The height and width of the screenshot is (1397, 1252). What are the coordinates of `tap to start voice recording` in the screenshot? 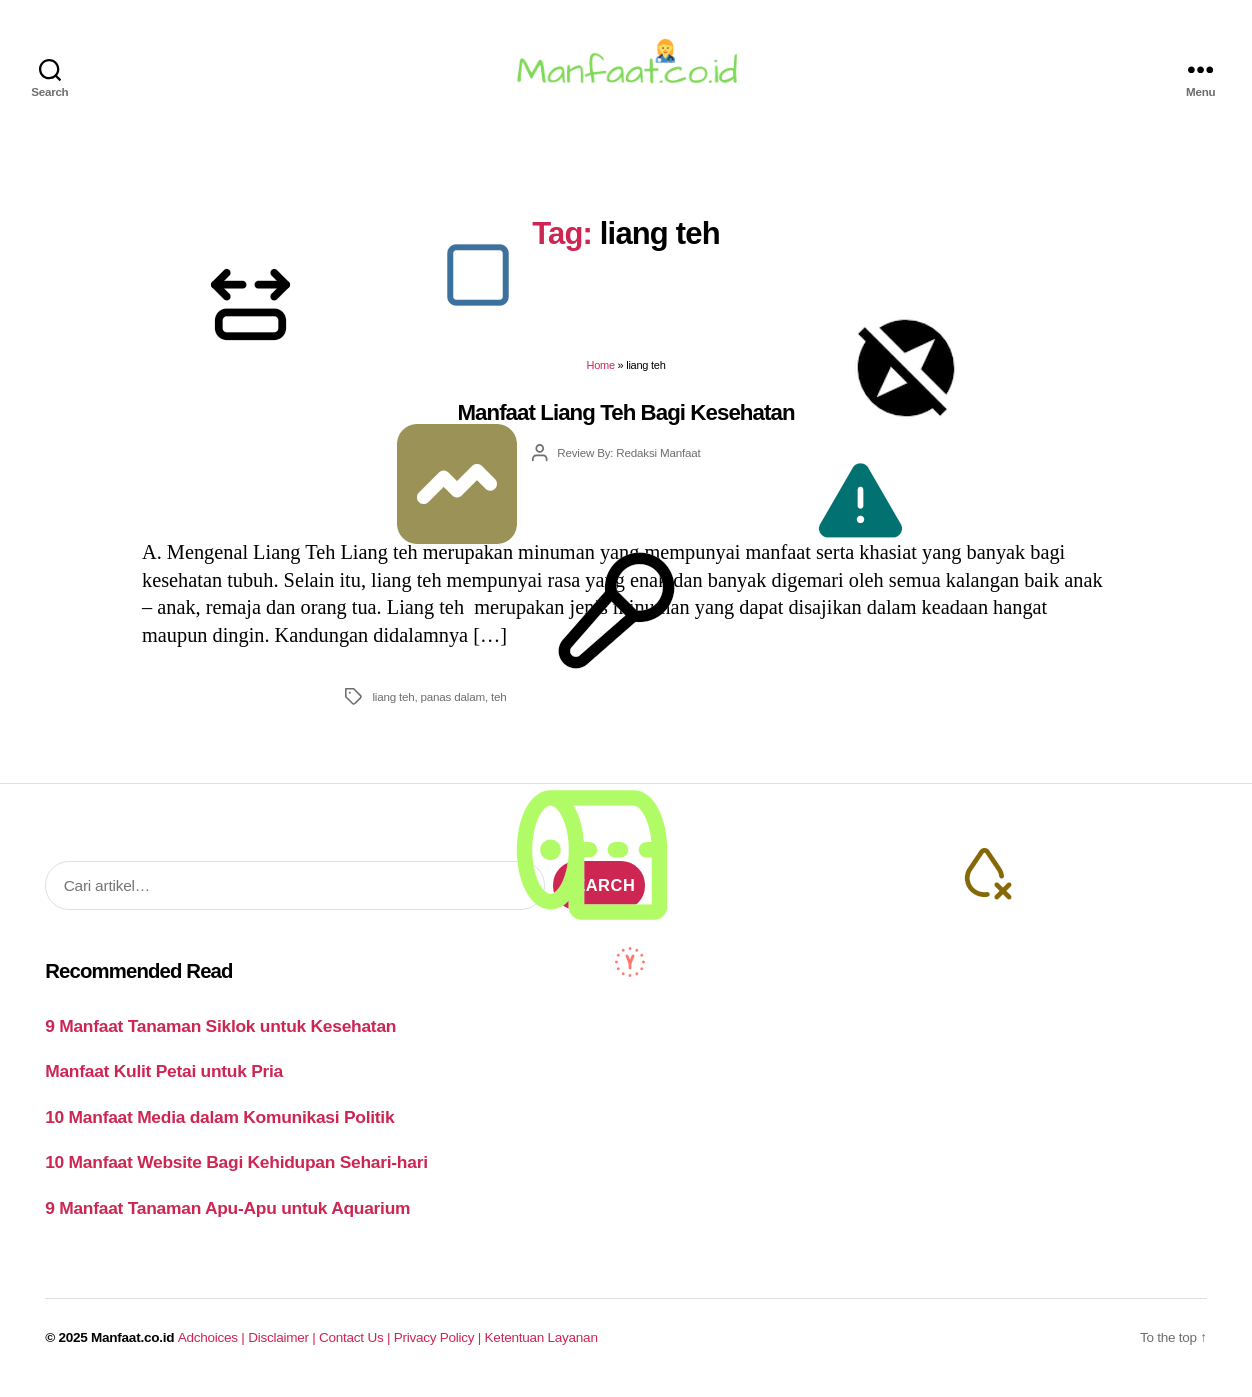 It's located at (616, 610).